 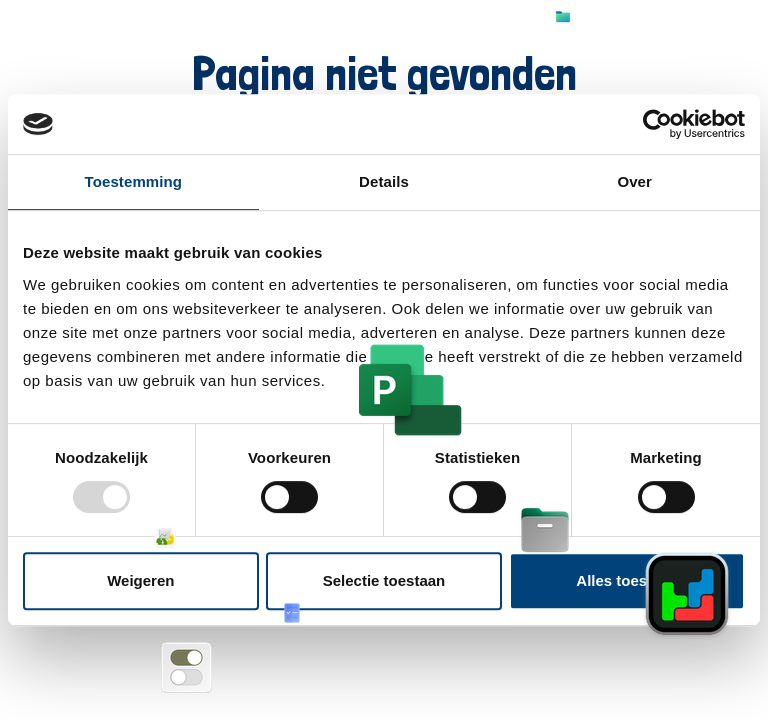 What do you see at coordinates (411, 390) in the screenshot?
I see `open Microsoft Project application` at bounding box center [411, 390].